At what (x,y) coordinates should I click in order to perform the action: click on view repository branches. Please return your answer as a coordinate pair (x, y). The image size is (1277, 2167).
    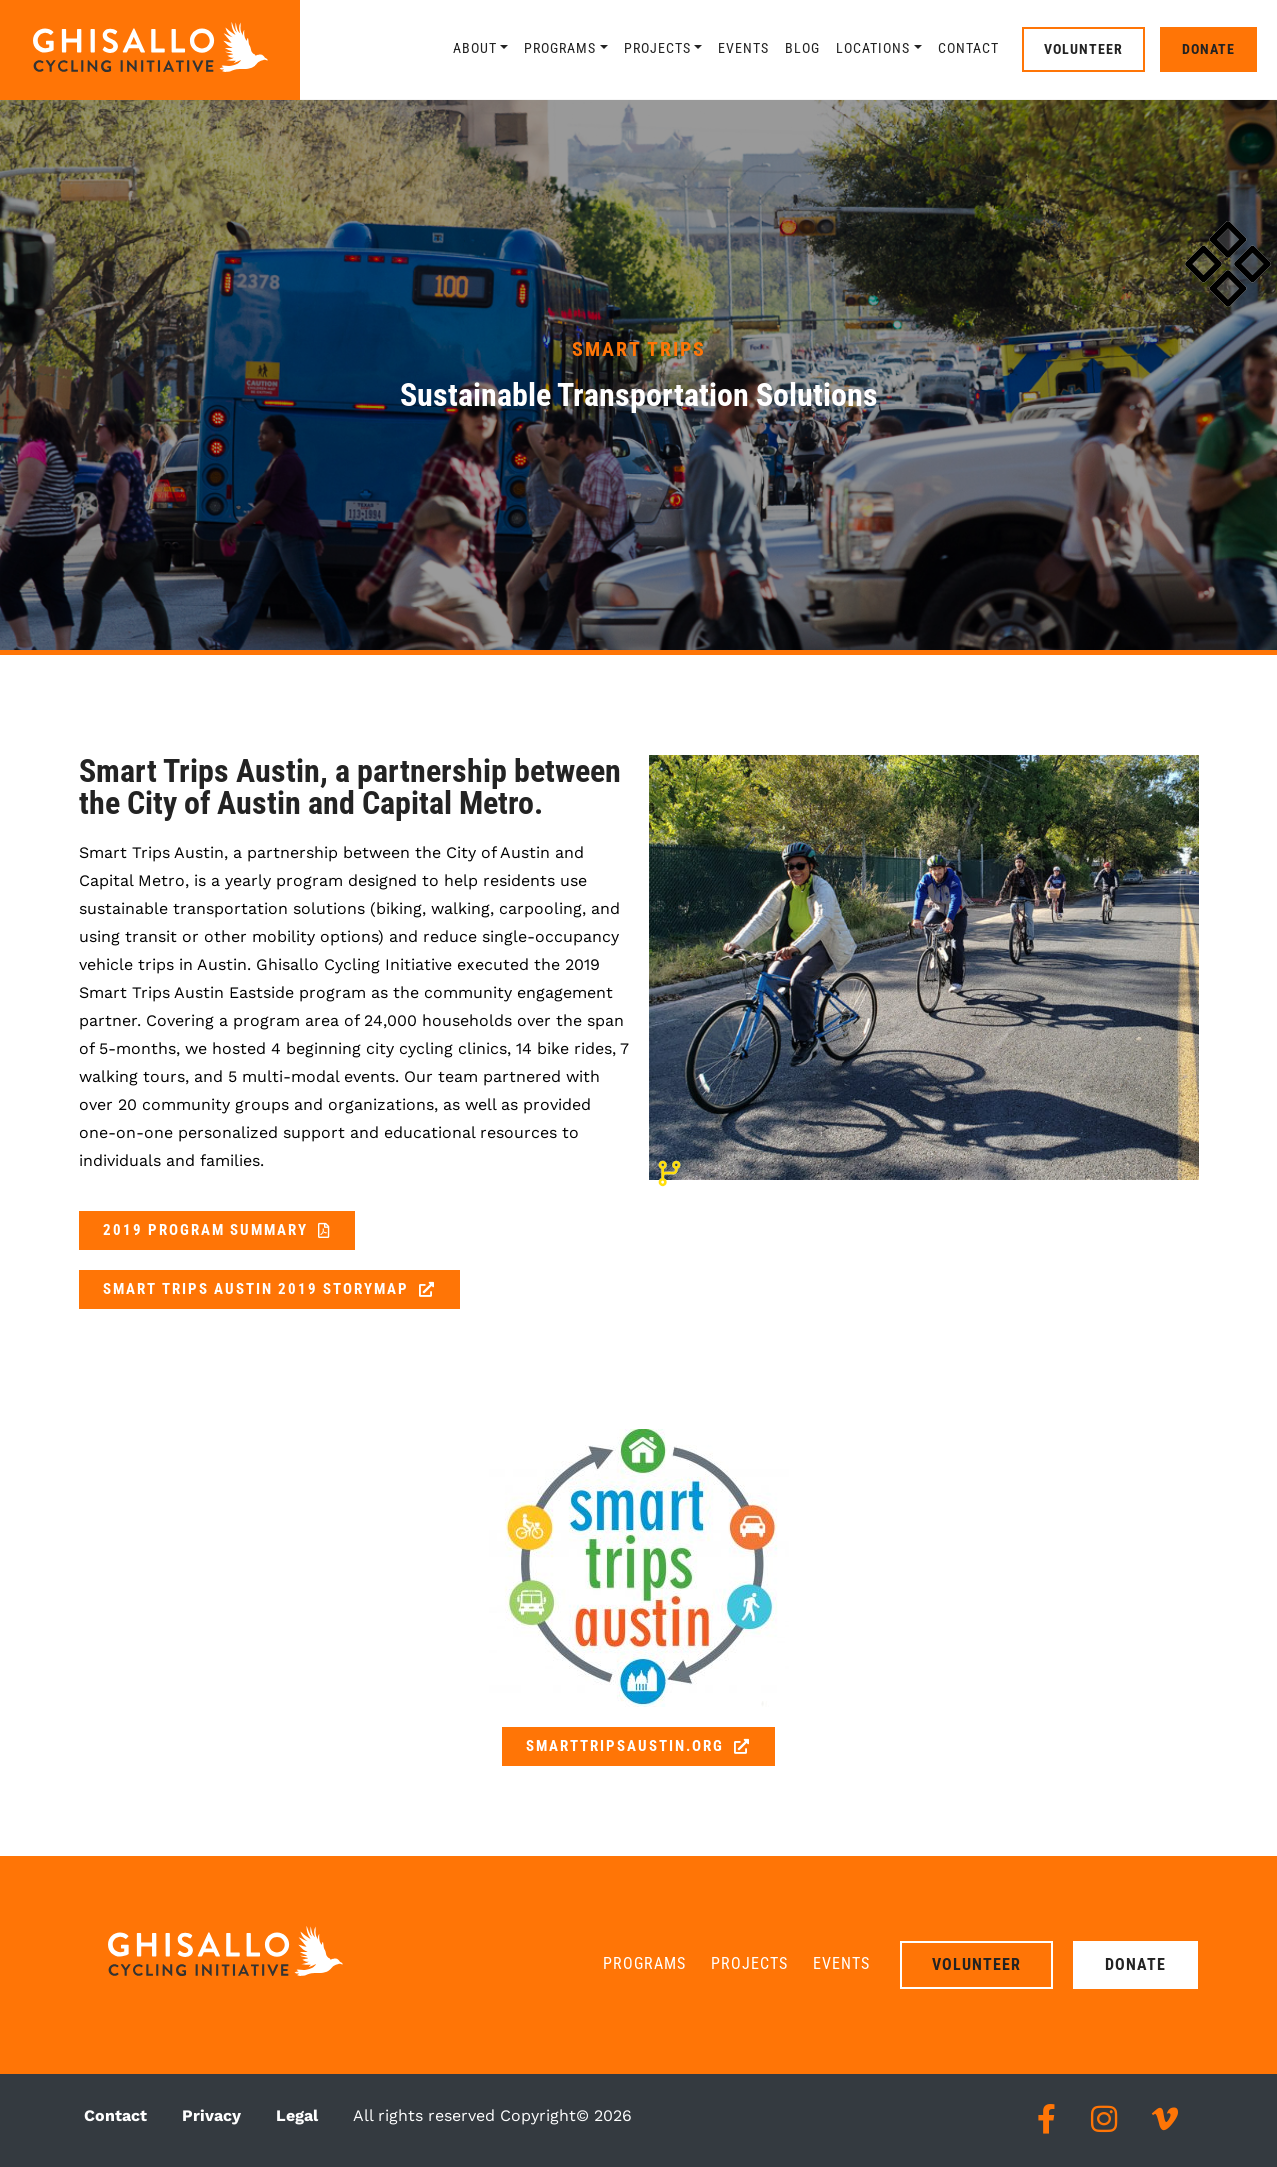
    Looking at the image, I should click on (669, 1173).